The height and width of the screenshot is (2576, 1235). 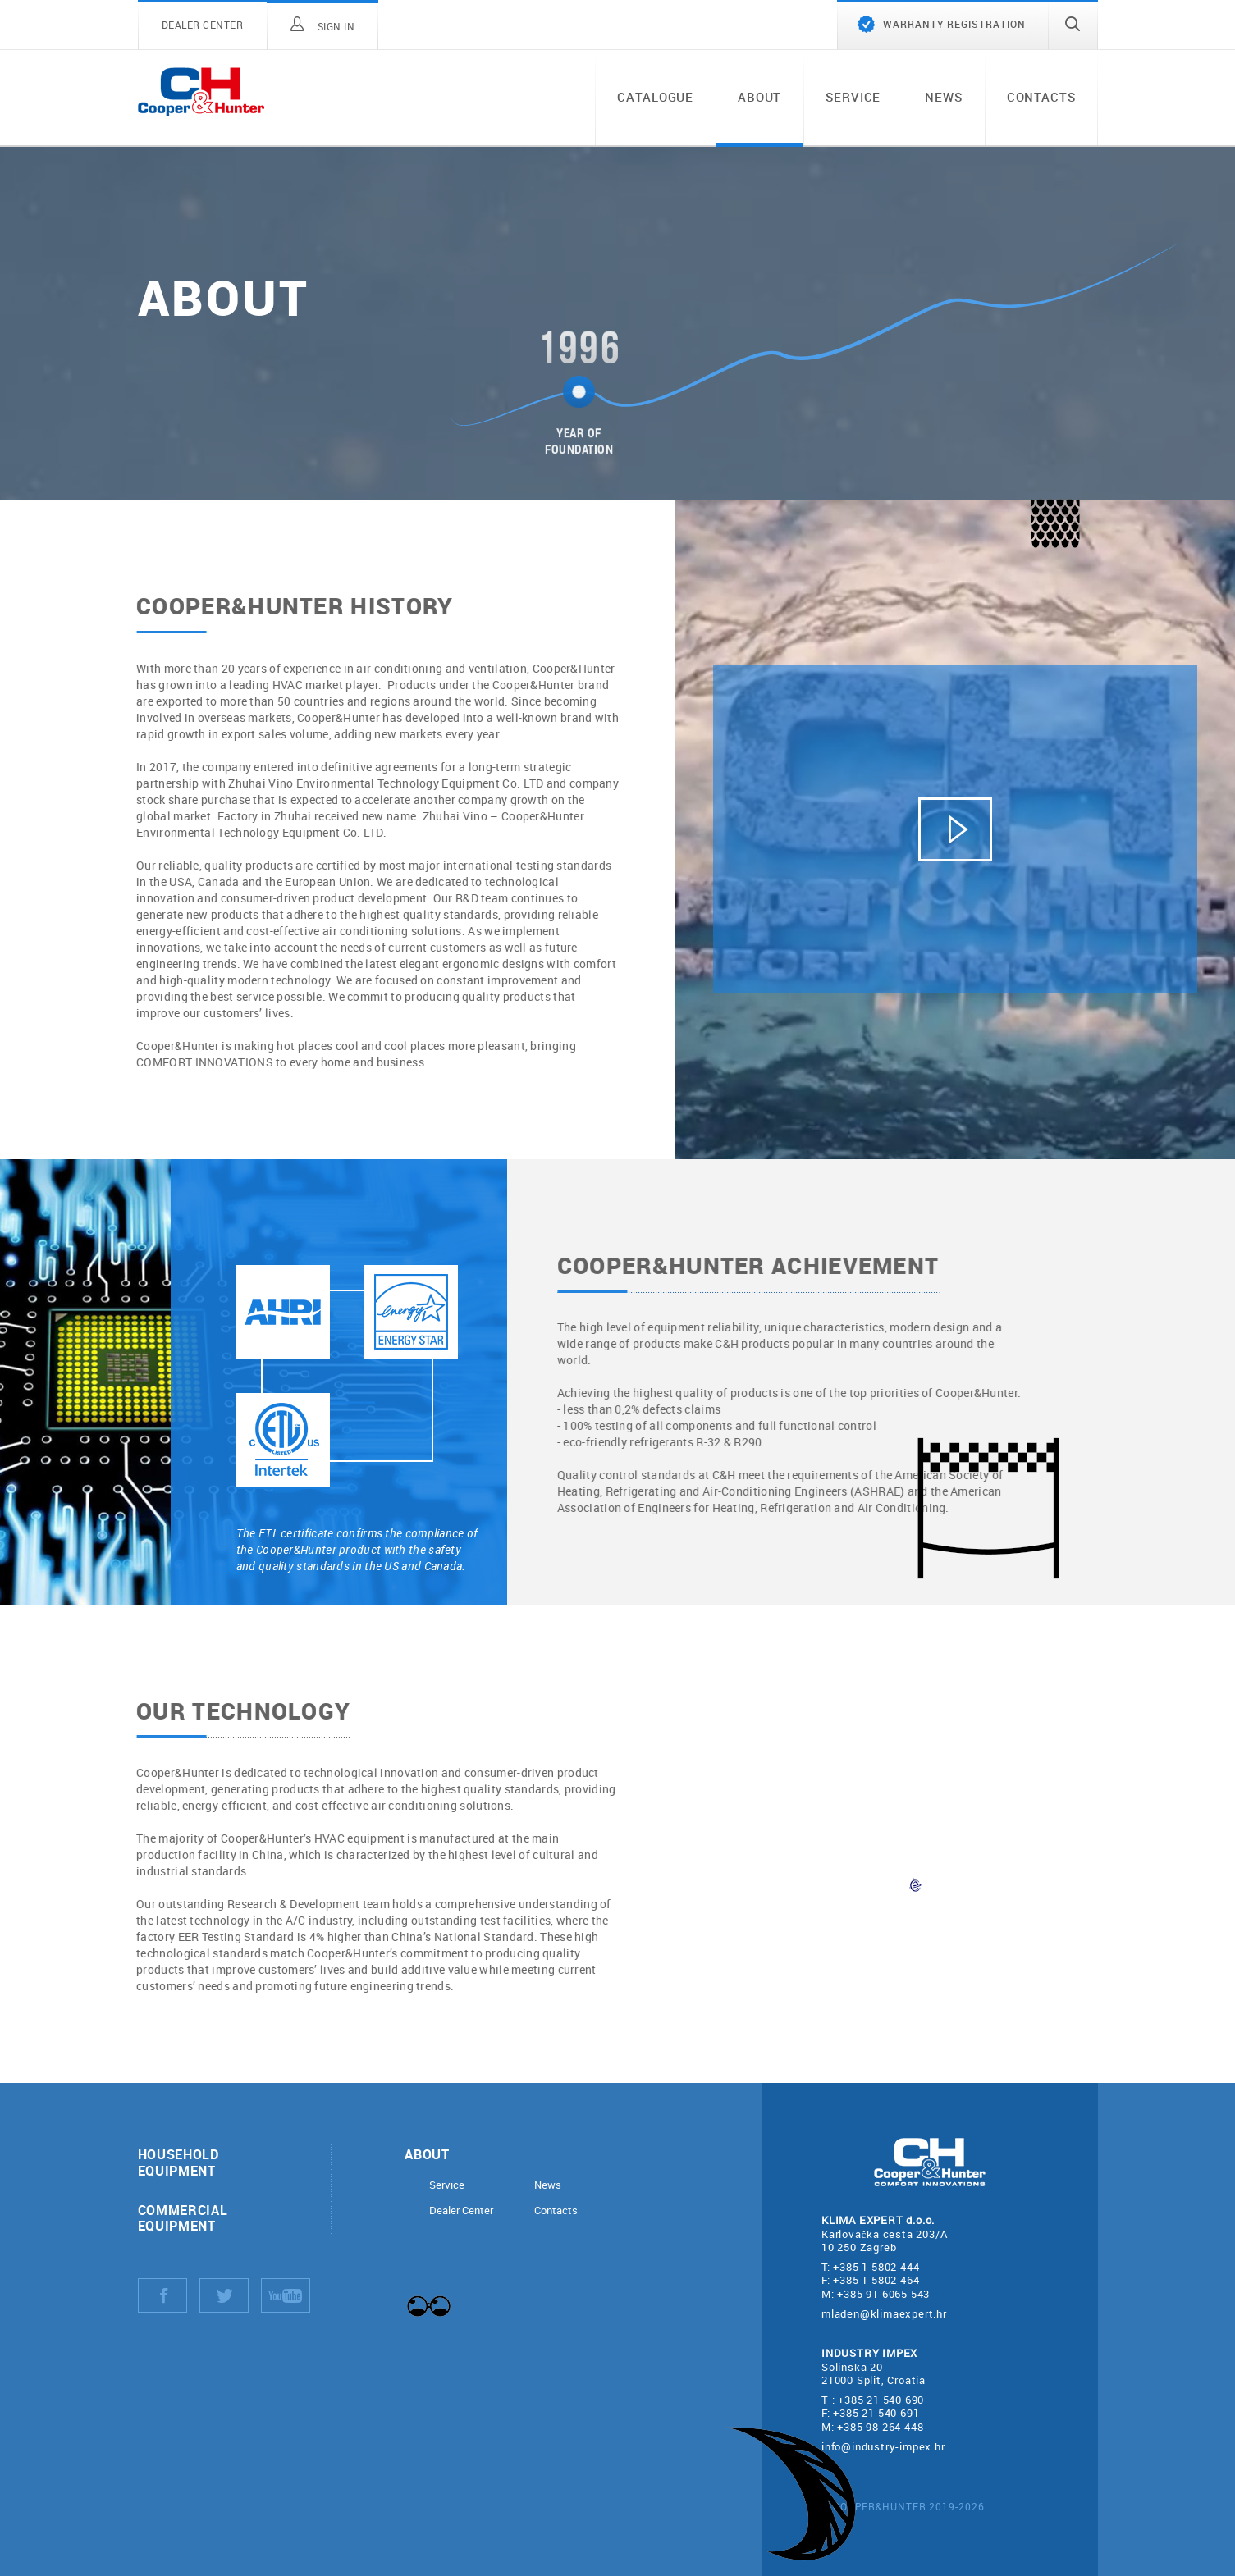 I want to click on indicates fish or aquatic creature in a game inventory, so click(x=1055, y=523).